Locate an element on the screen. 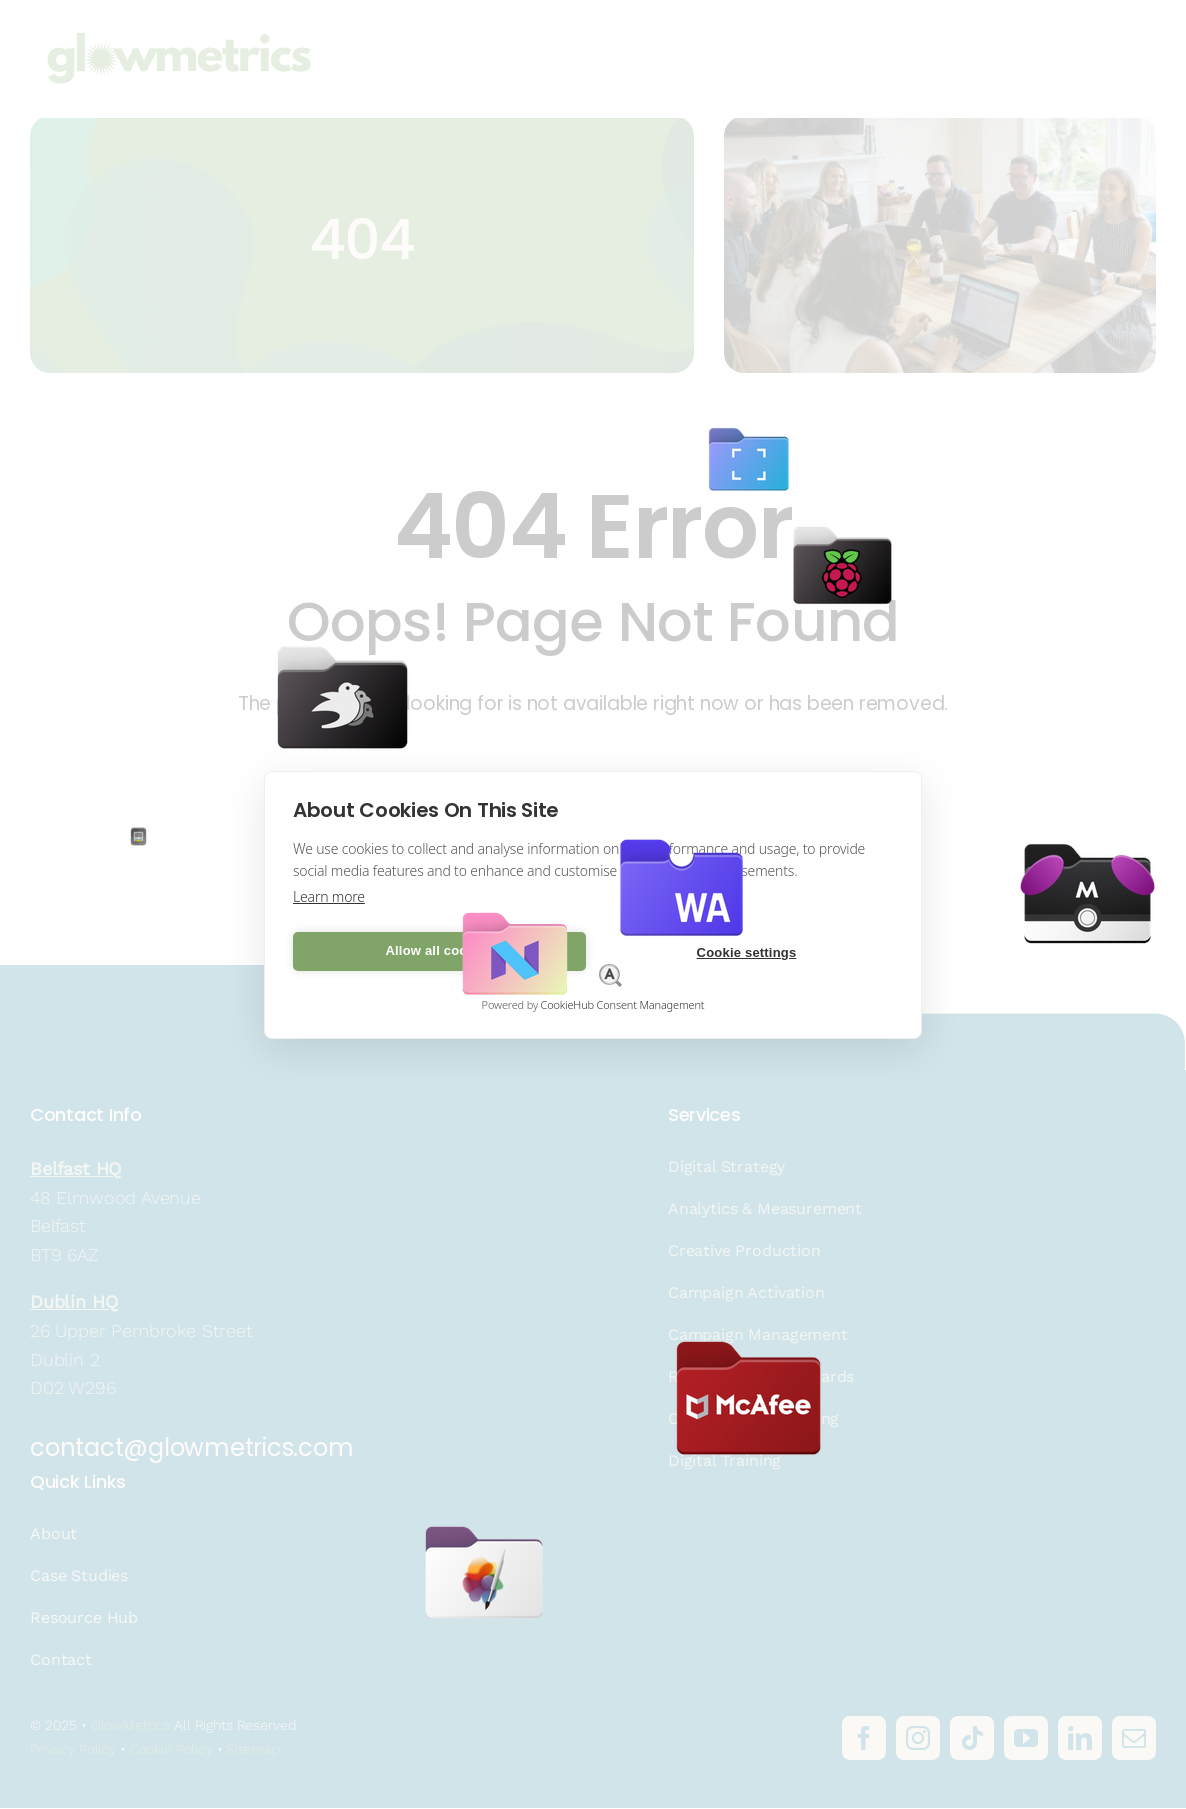 The width and height of the screenshot is (1186, 1809). folder containing webassembly project files is located at coordinates (681, 891).